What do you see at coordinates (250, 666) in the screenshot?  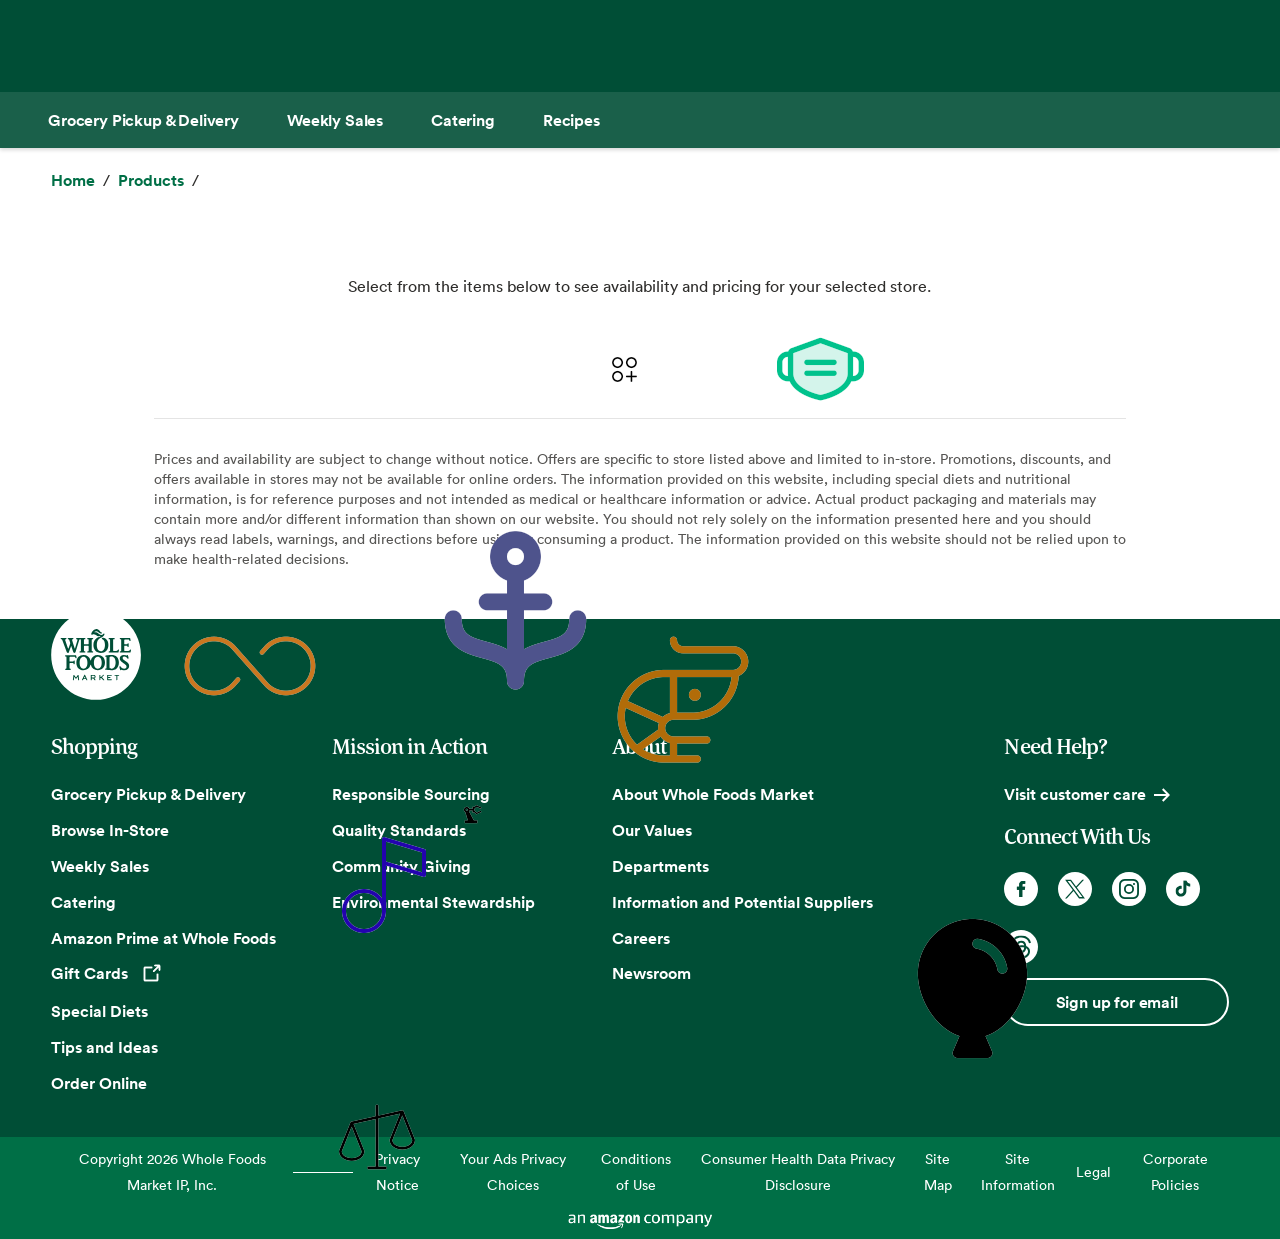 I see `indicates unlimited or infinite content` at bounding box center [250, 666].